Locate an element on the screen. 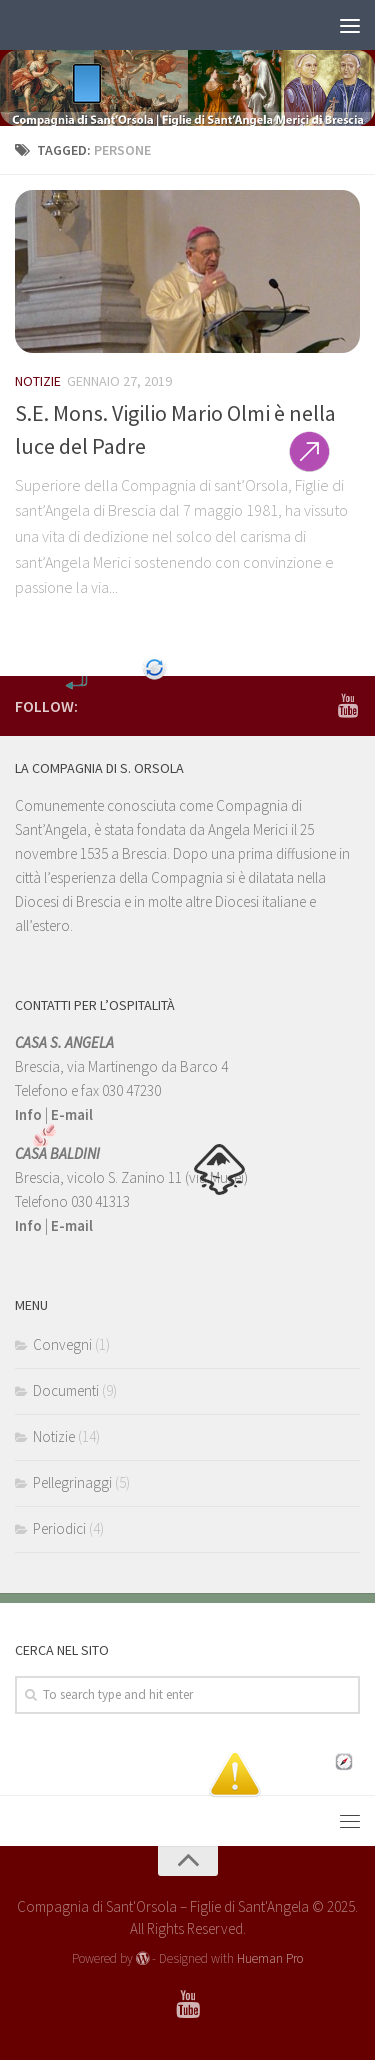 The height and width of the screenshot is (2060, 375). open navigation or direction preferences is located at coordinates (344, 1762).